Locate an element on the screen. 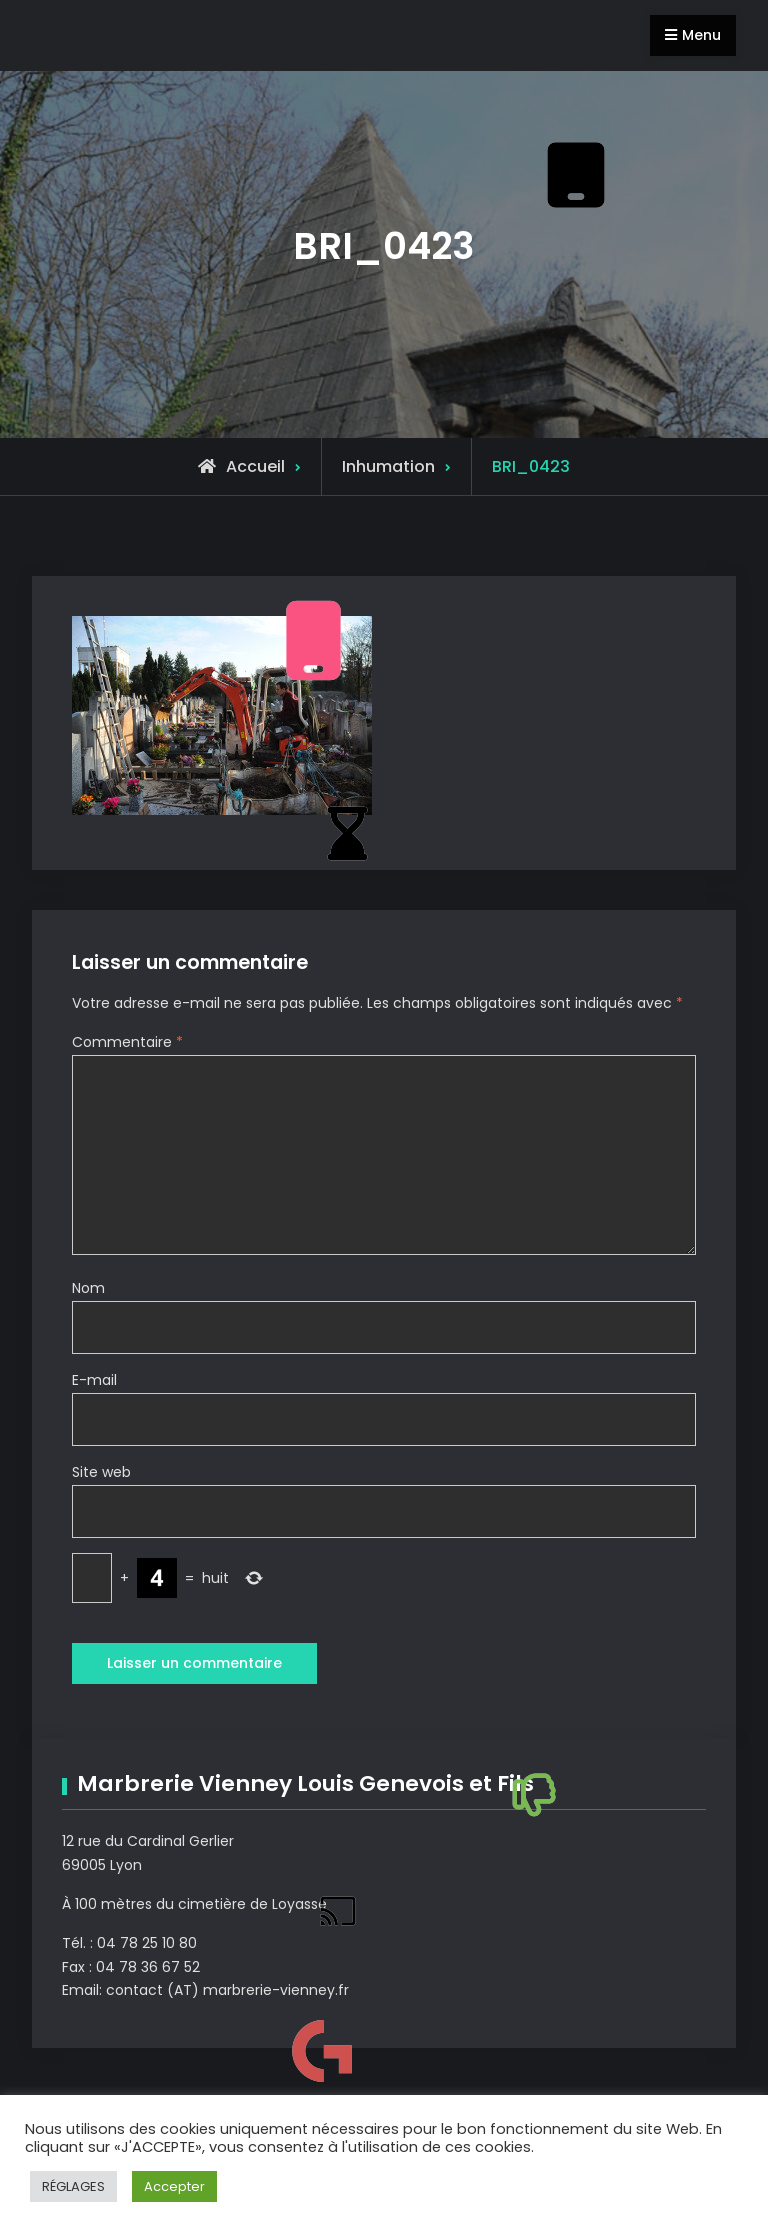 The image size is (768, 2232). dislike or downvote content is located at coordinates (535, 1793).